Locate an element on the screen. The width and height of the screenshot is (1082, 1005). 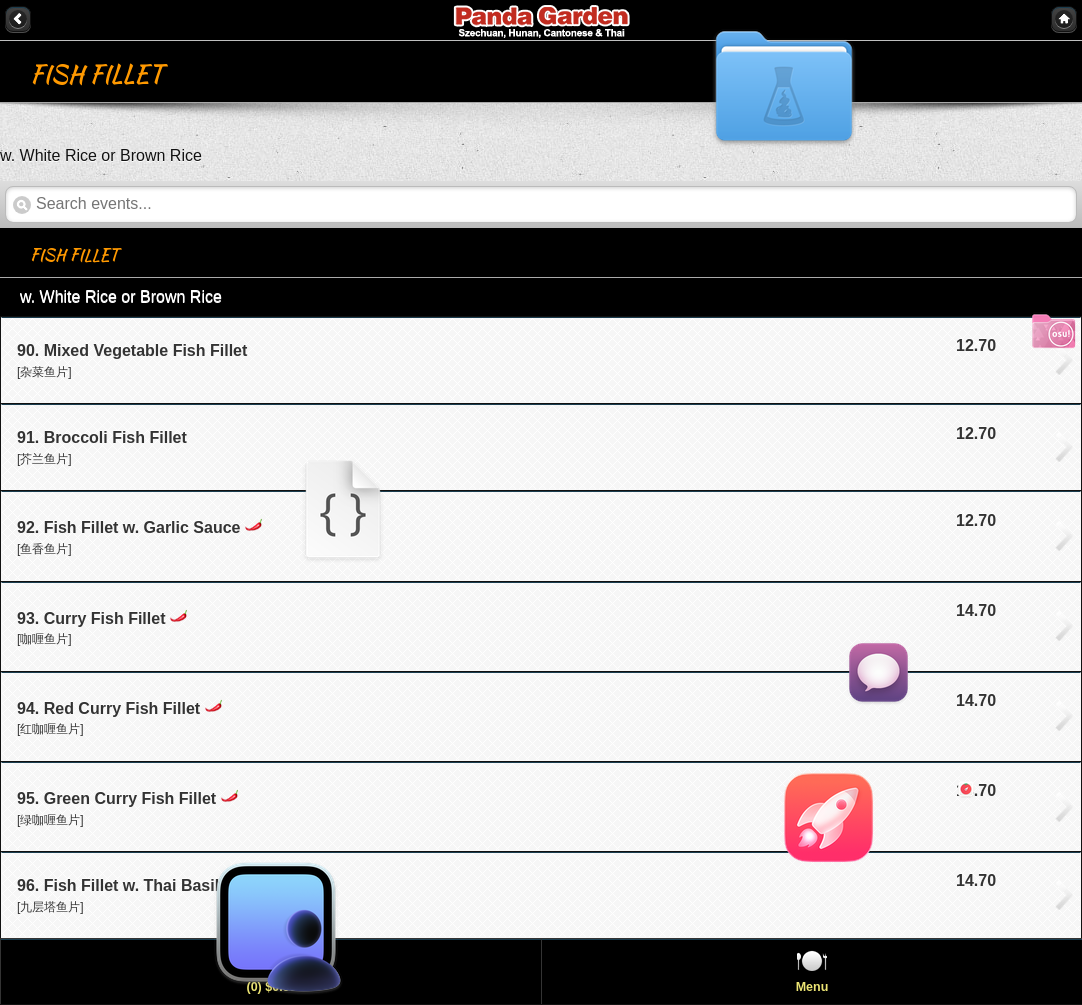
start or join a screen sharing session is located at coordinates (276, 922).